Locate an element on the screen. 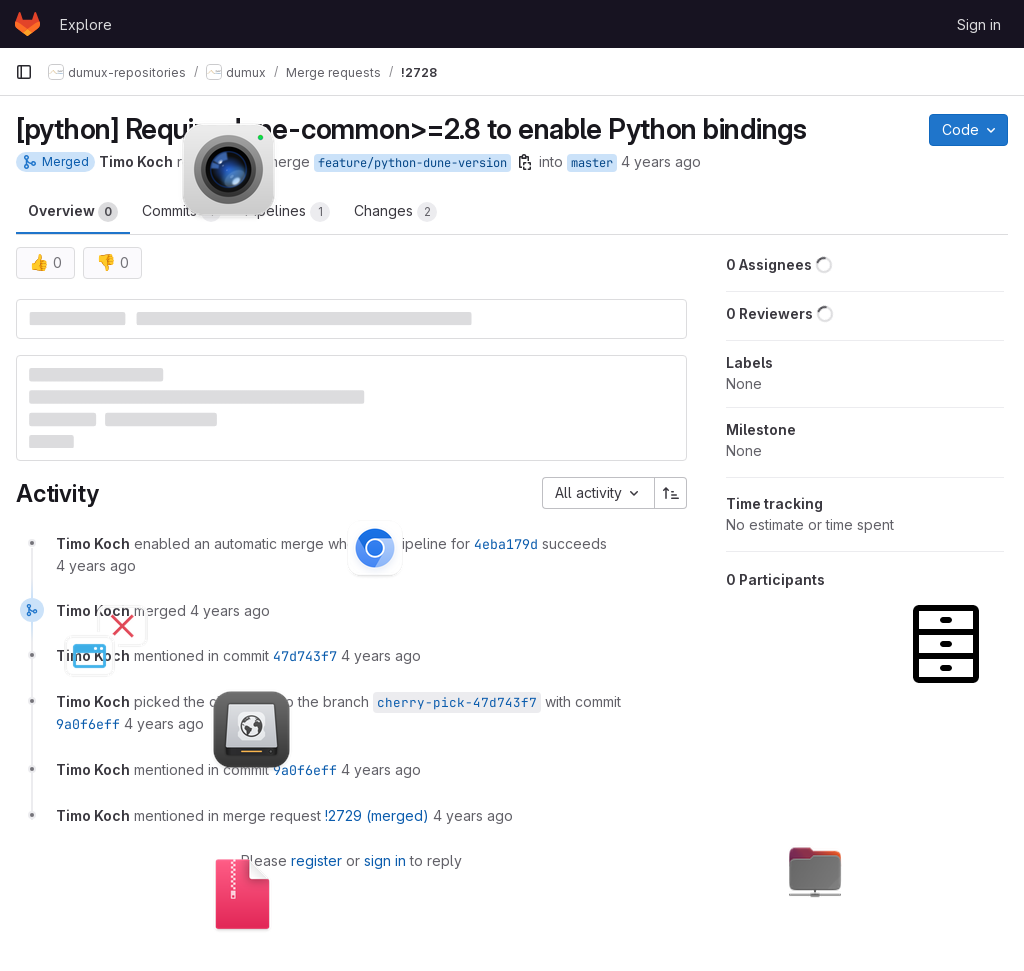 The width and height of the screenshot is (1024, 971). access a remote or network folder is located at coordinates (815, 871).